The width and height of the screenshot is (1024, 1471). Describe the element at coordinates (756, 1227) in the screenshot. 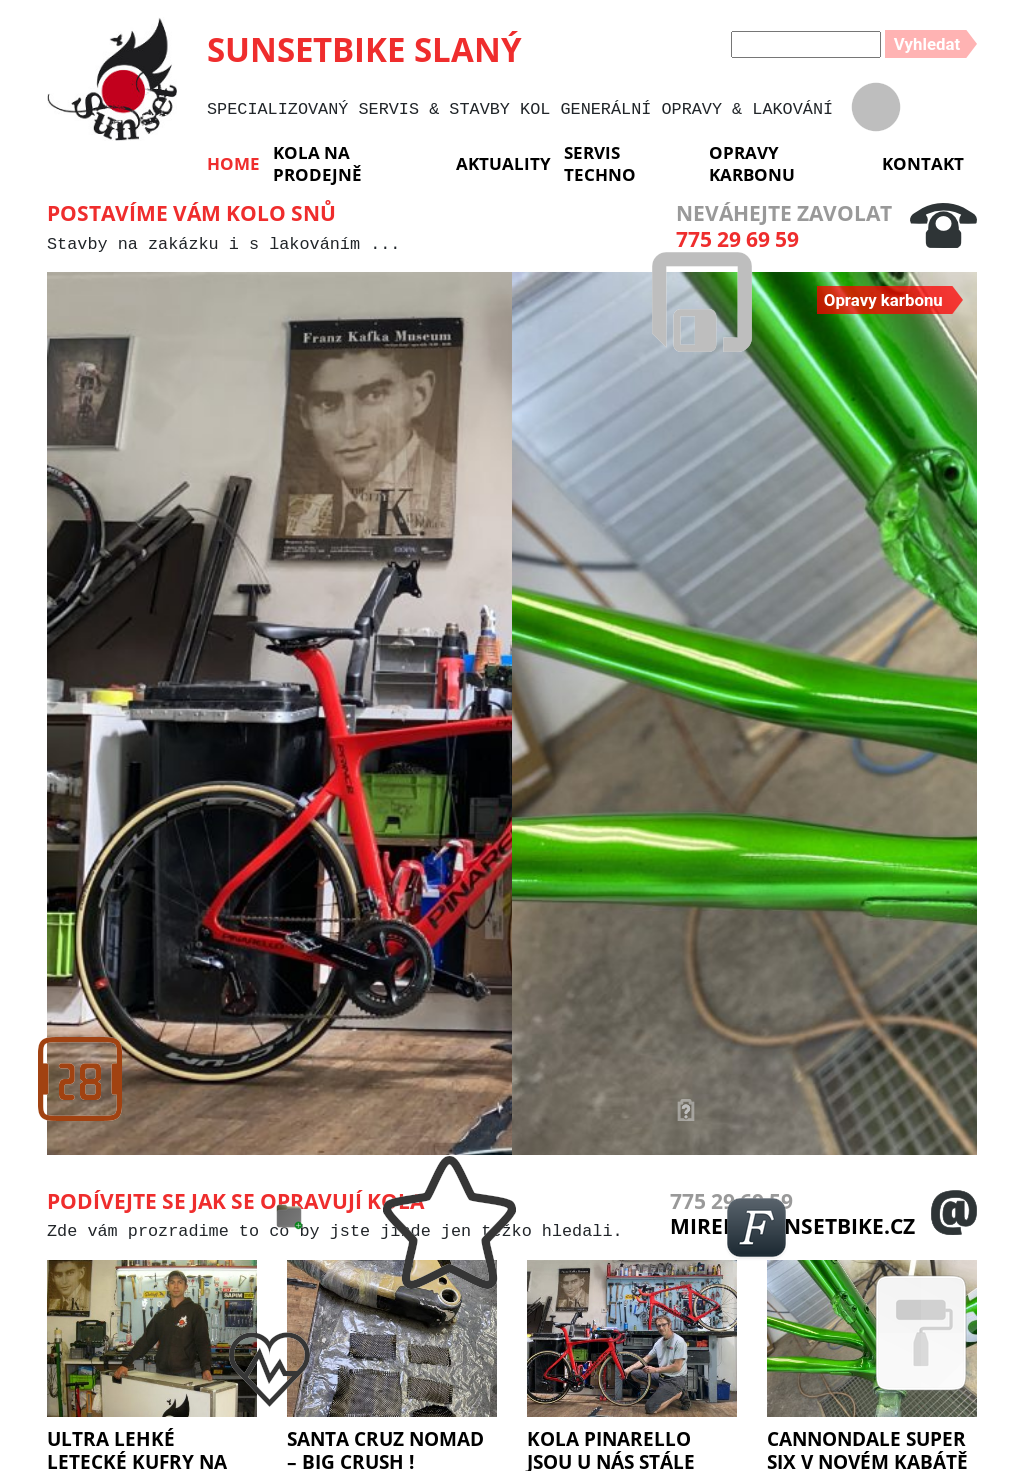

I see `open font management app` at that location.